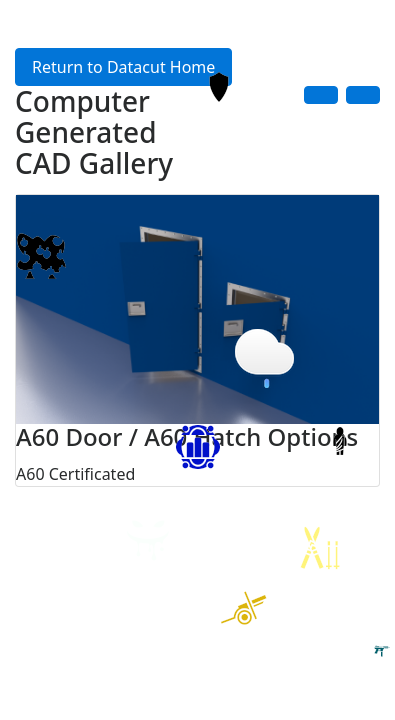 This screenshot has height=720, width=395. What do you see at coordinates (244, 601) in the screenshot?
I see `artillery unit or weapon in a strategy game` at bounding box center [244, 601].